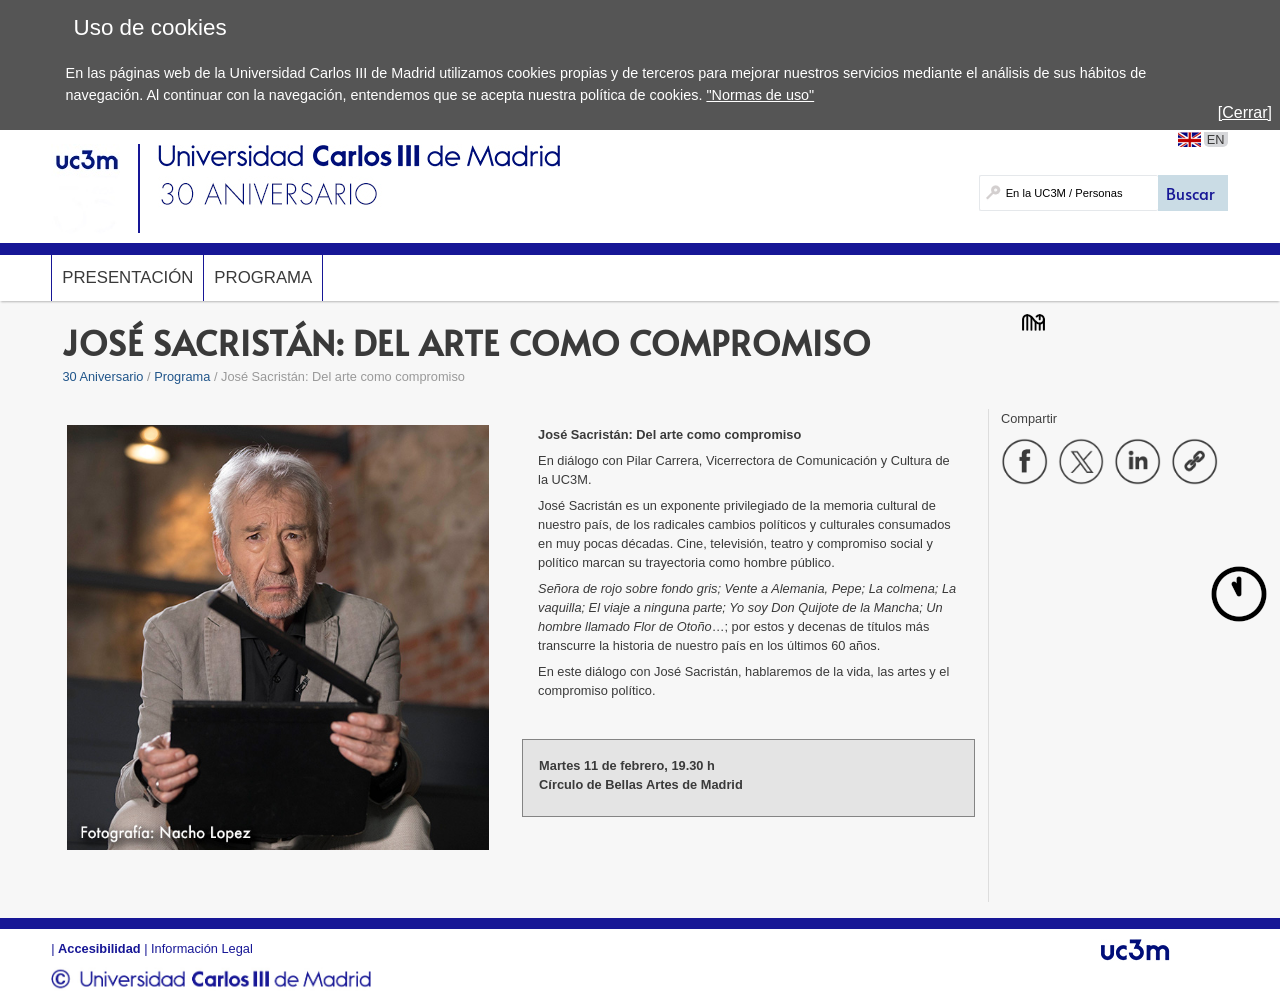 Image resolution: width=1280 pixels, height=1007 pixels. I want to click on access amusement park or theme park information, so click(1033, 322).